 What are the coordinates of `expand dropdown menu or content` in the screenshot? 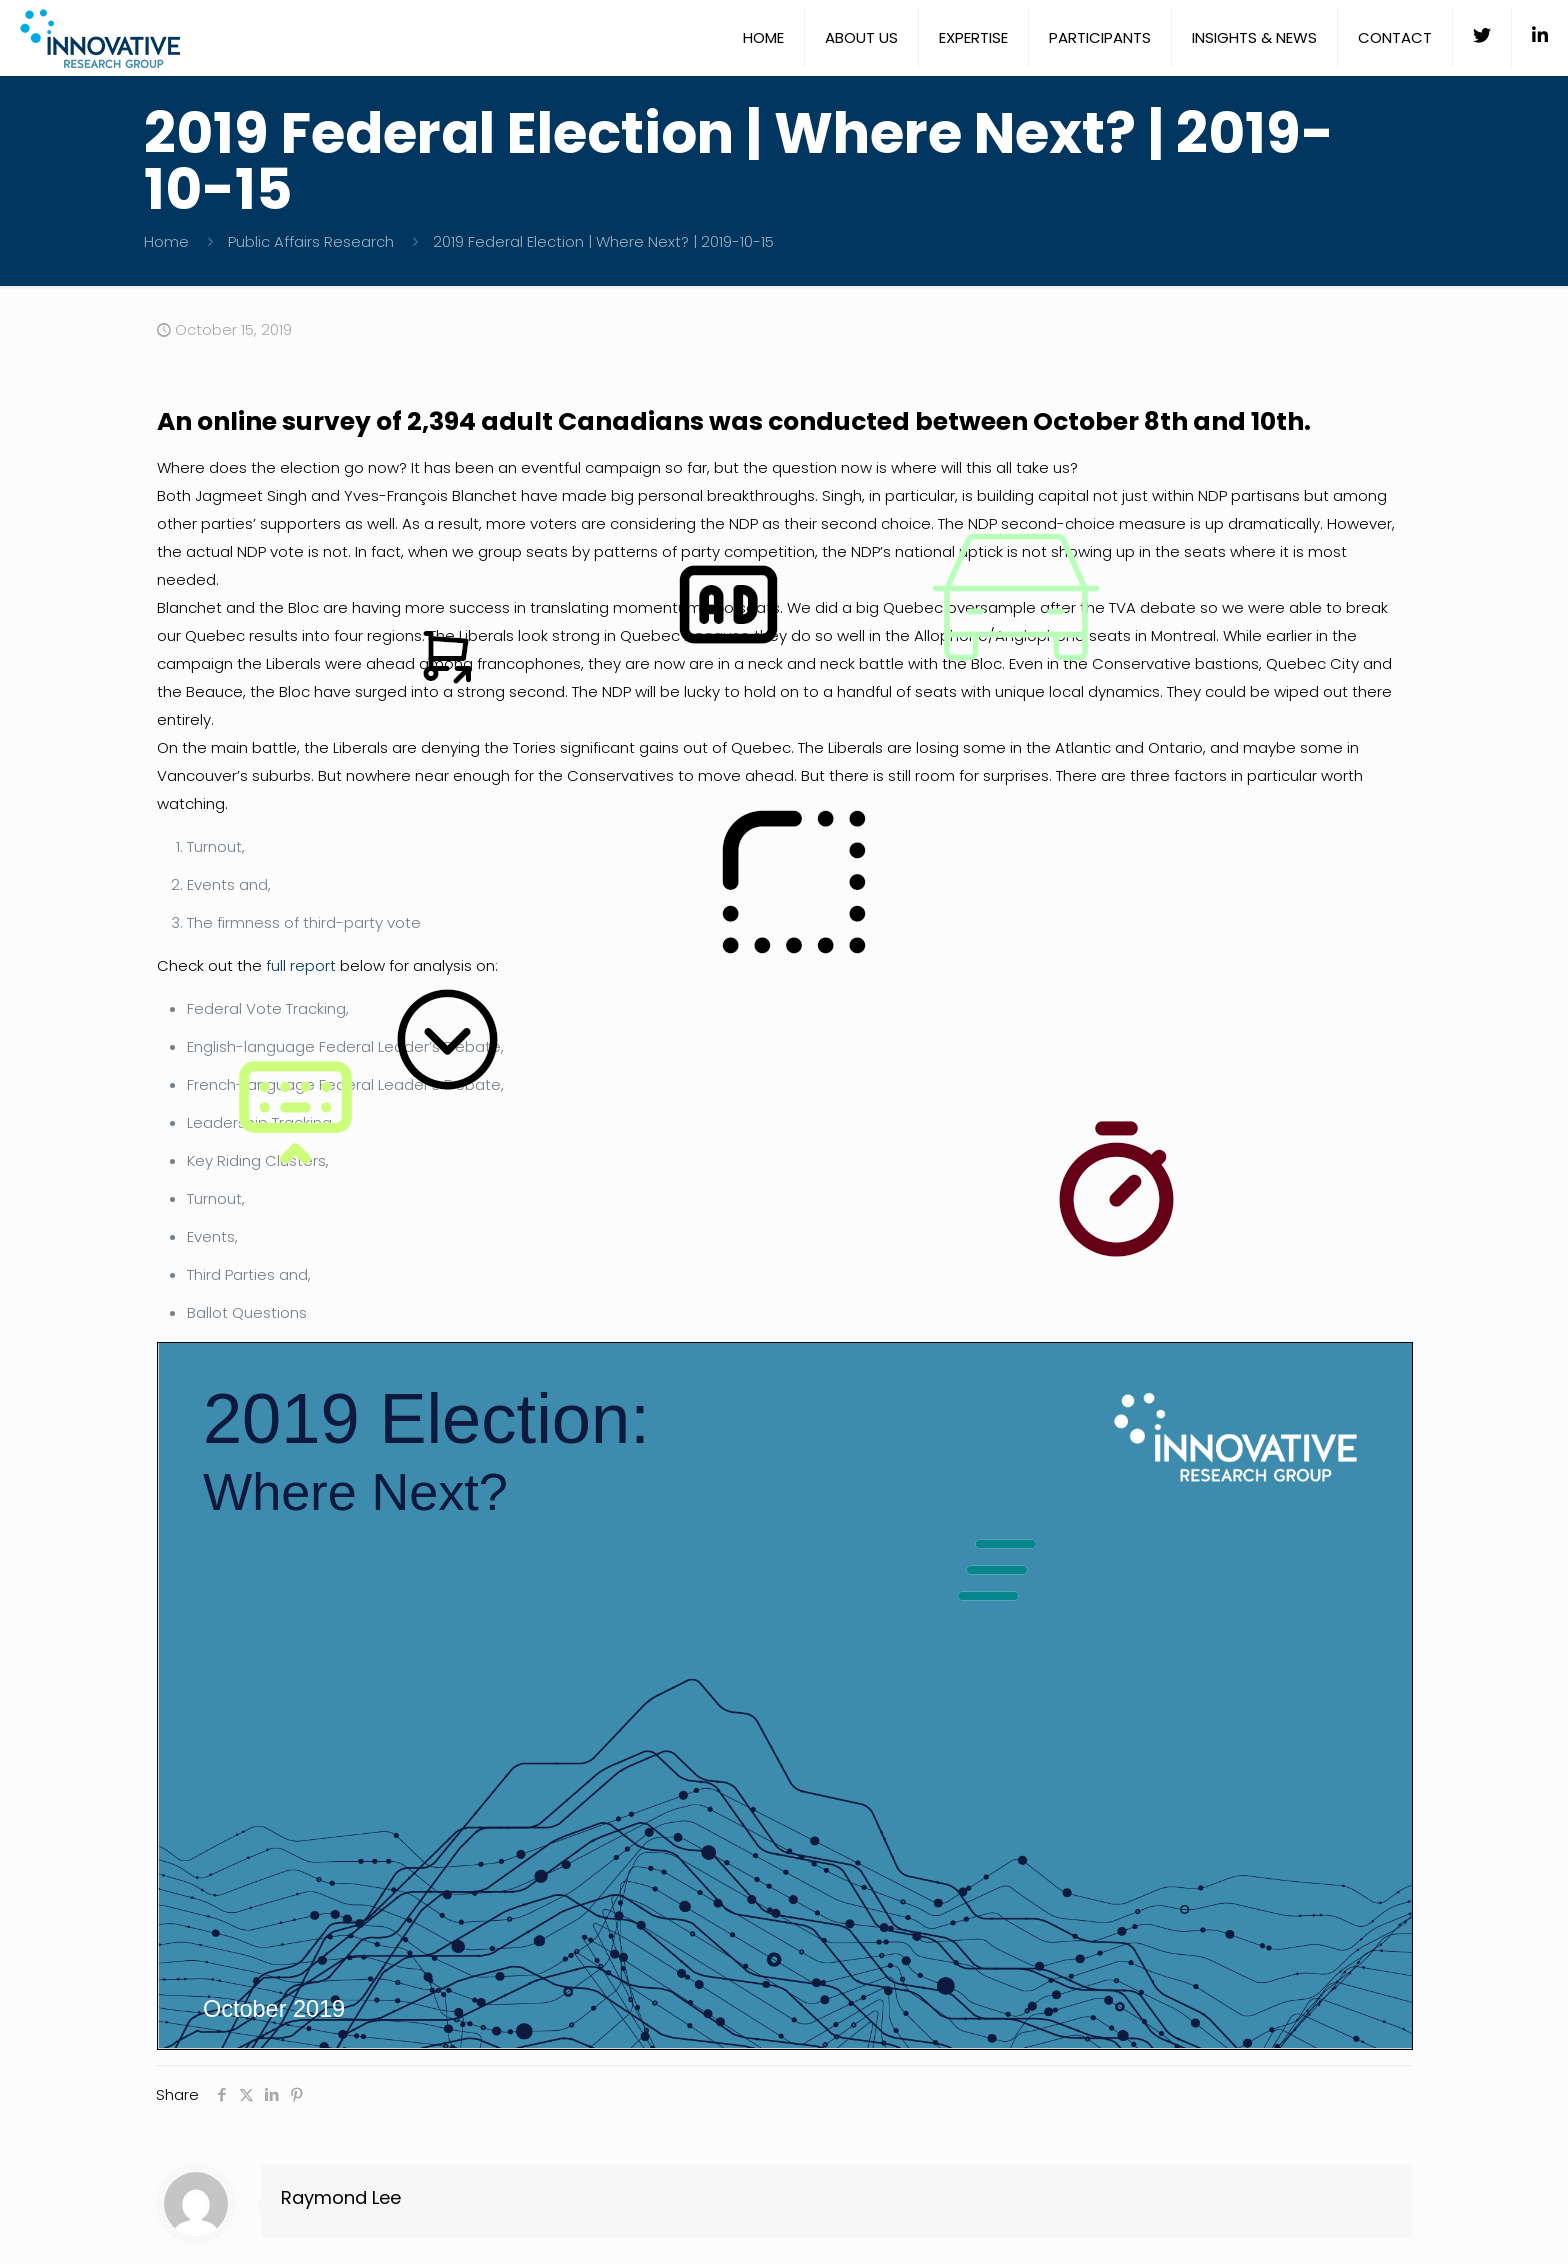 It's located at (447, 1039).